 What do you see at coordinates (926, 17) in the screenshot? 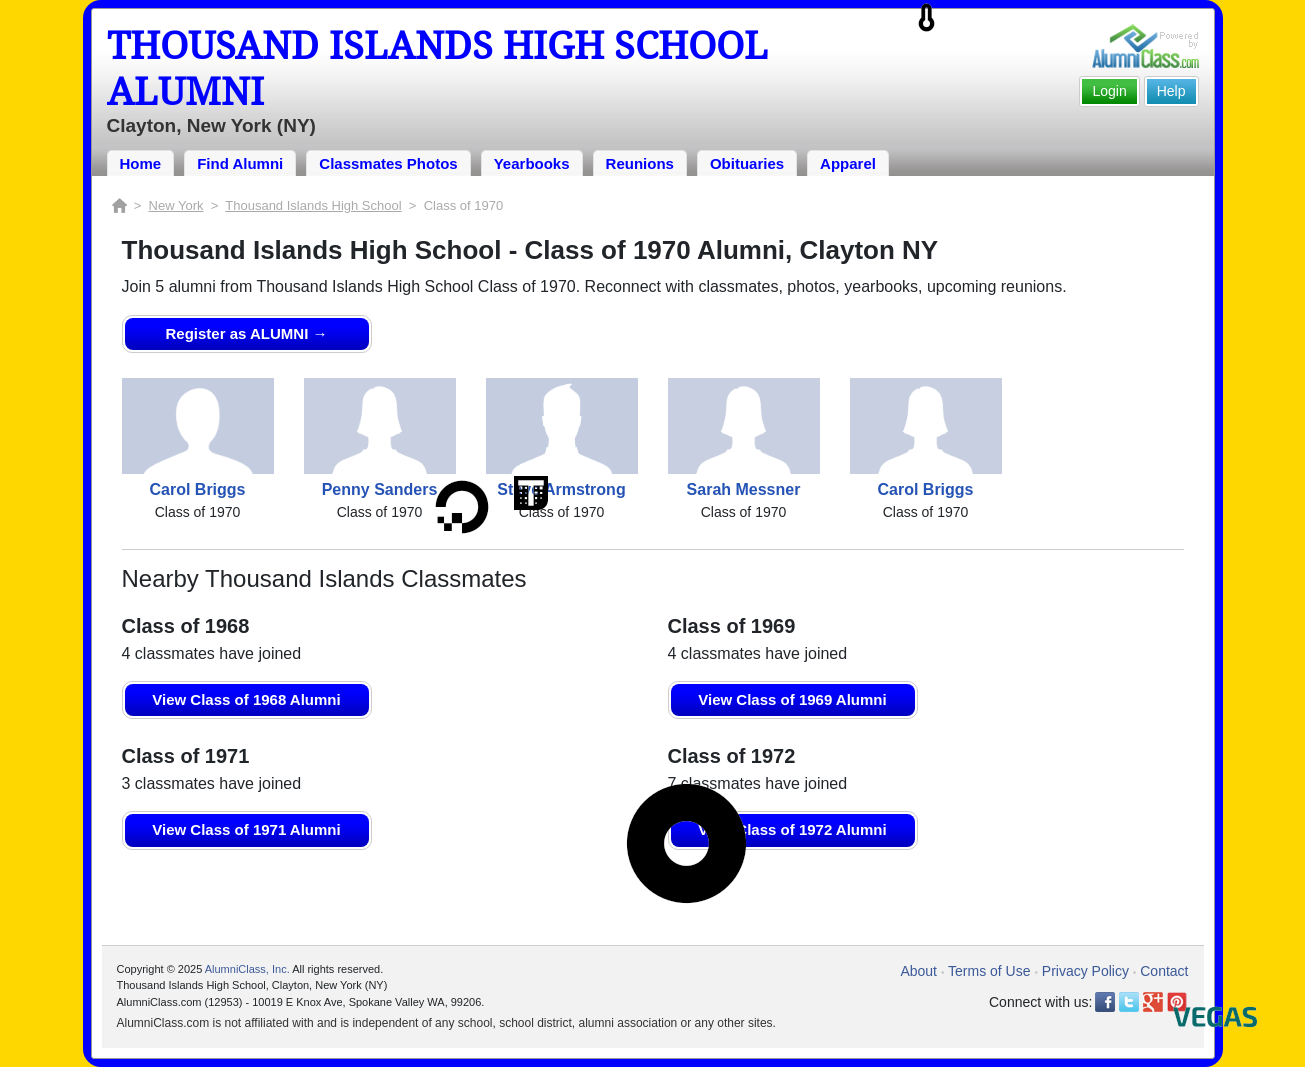
I see `indicates maximum temperature level` at bounding box center [926, 17].